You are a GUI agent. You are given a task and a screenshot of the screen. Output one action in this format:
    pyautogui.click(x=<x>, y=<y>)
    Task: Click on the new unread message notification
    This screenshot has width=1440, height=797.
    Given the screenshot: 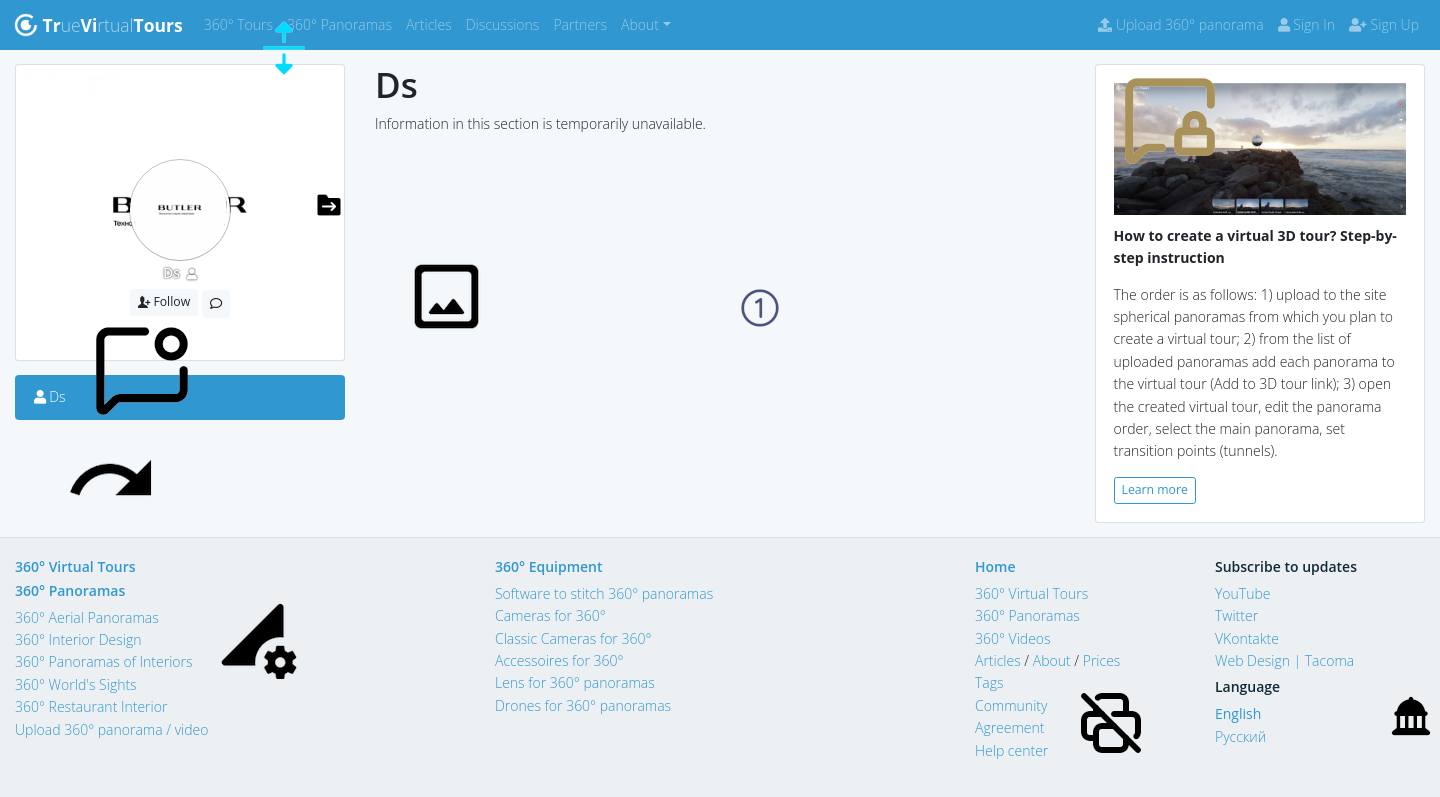 What is the action you would take?
    pyautogui.click(x=142, y=369)
    